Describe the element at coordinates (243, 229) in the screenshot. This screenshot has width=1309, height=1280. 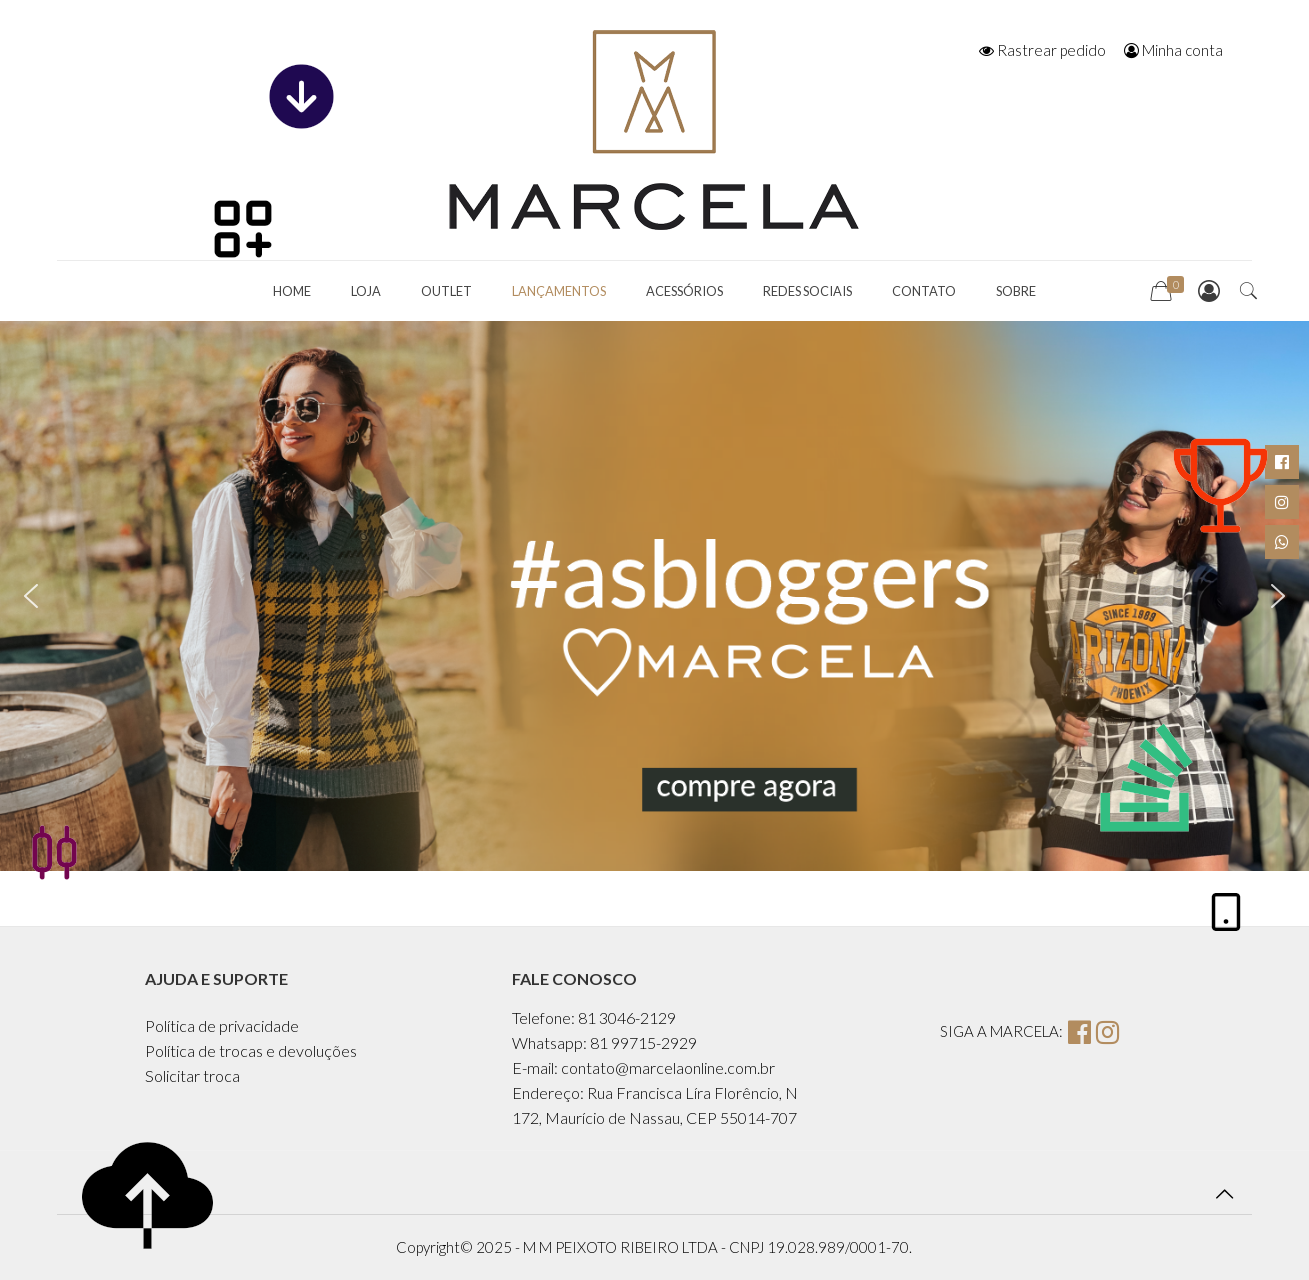
I see `add a new widget to the grid layout` at that location.